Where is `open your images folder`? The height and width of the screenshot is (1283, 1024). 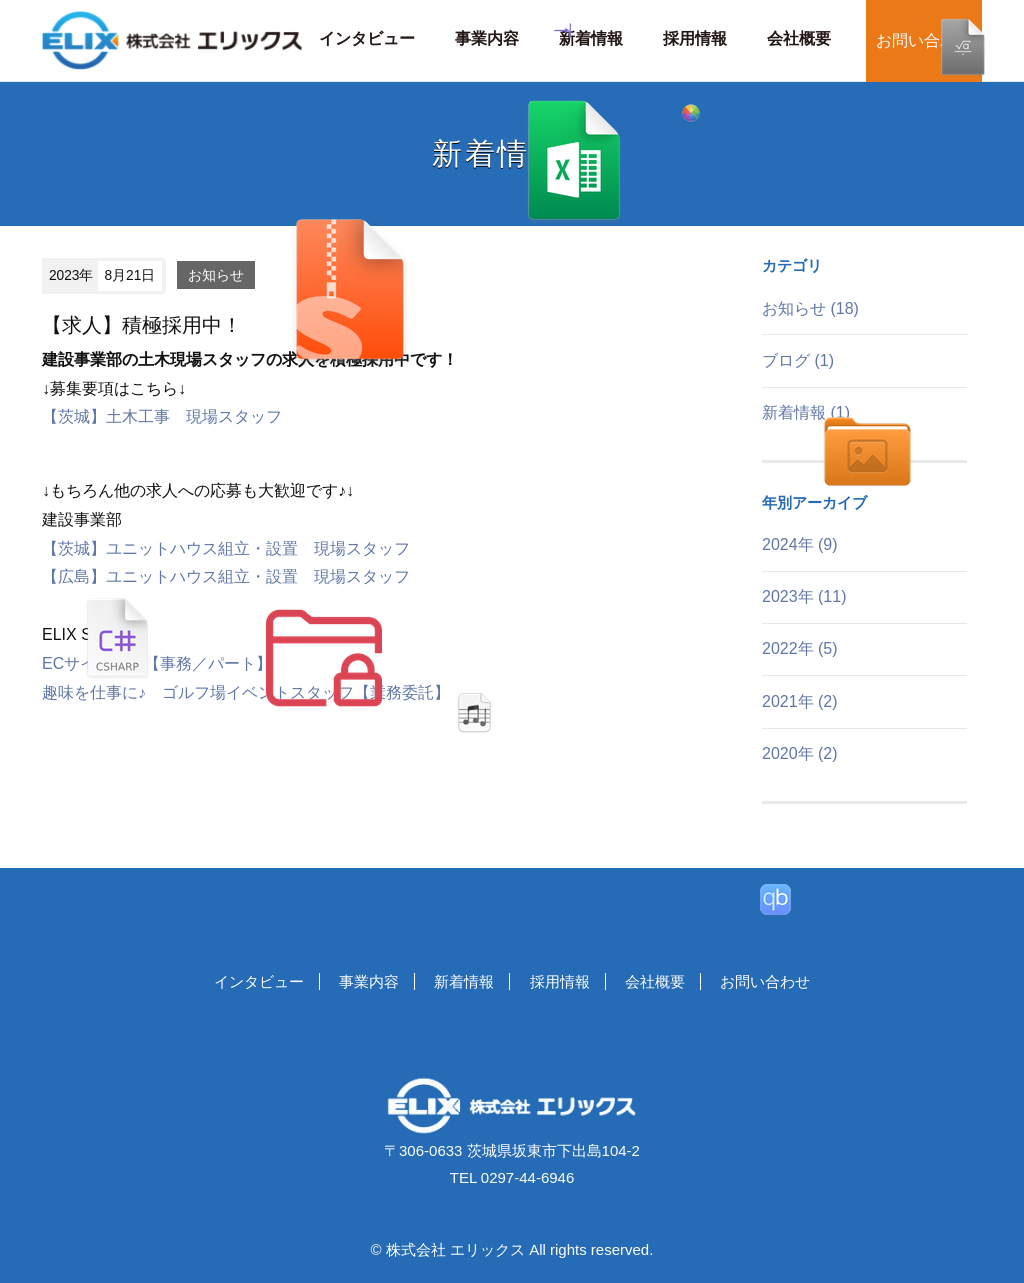
open your images folder is located at coordinates (867, 451).